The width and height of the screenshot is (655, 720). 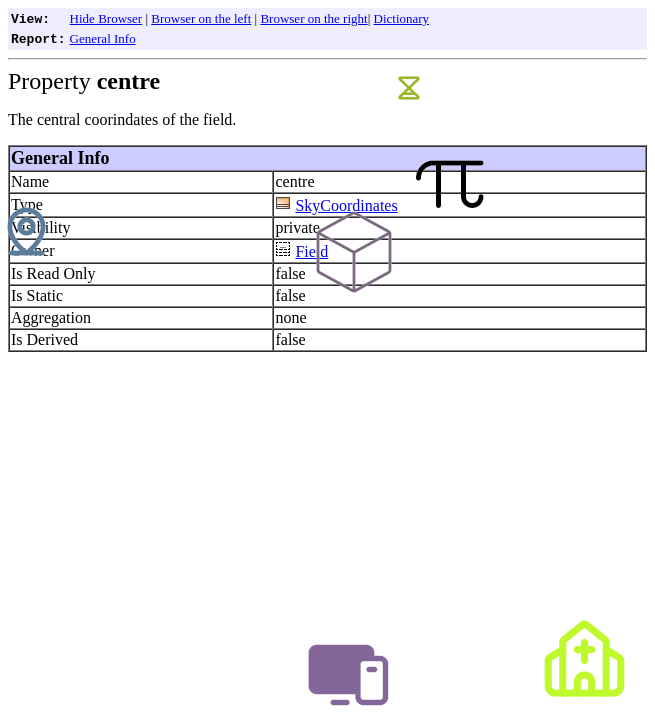 I want to click on view nearby churches or places of worship, so click(x=584, y=660).